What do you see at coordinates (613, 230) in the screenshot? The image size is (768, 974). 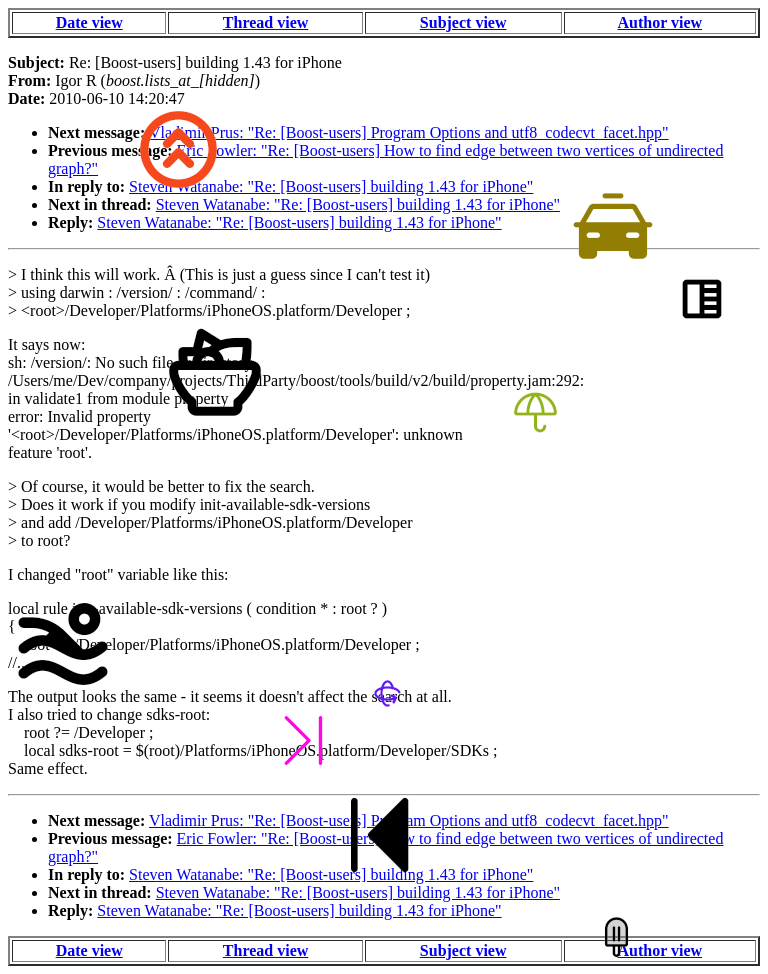 I see `indicates police or emergency services` at bounding box center [613, 230].